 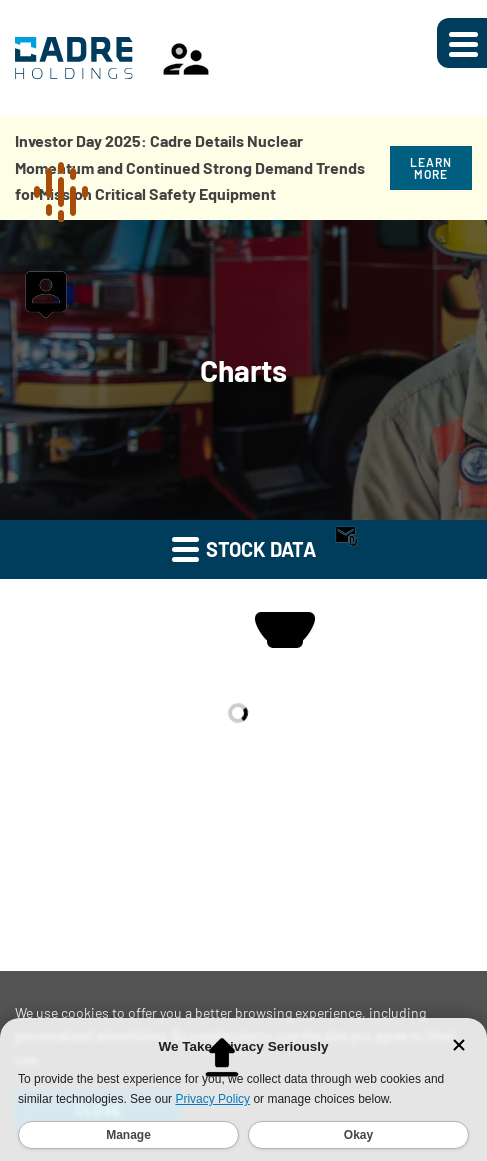 I want to click on upload a file from your device, so click(x=222, y=1058).